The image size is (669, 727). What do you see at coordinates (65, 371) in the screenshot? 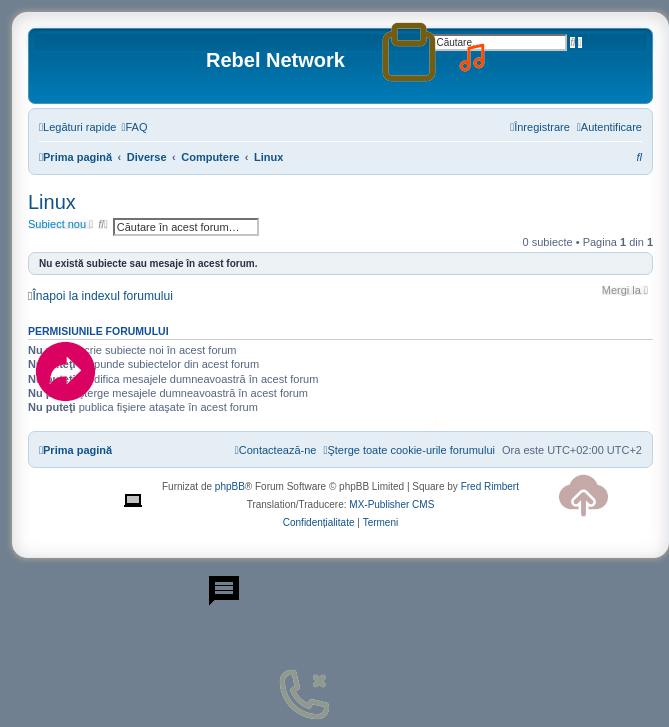
I see `forward or share content` at bounding box center [65, 371].